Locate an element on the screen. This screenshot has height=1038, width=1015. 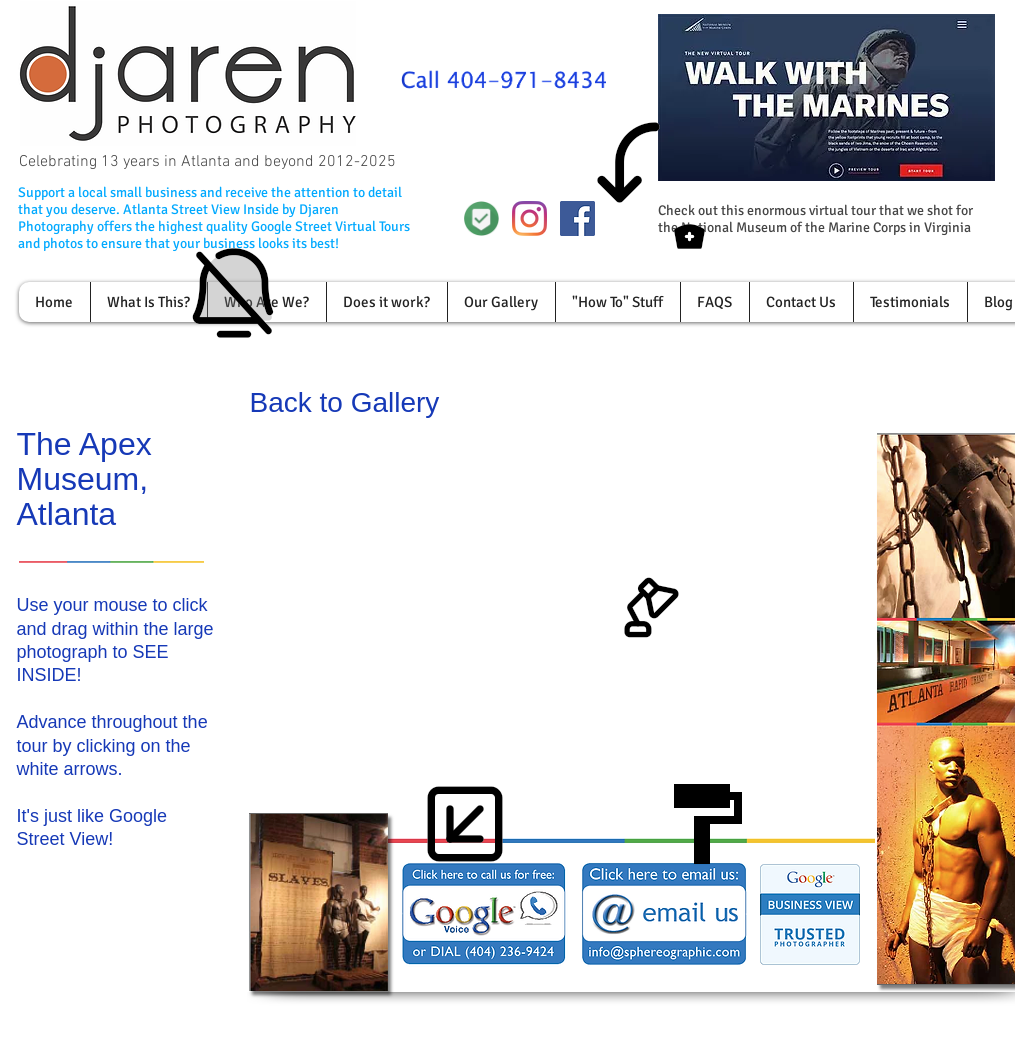
collapse or minimize content is located at coordinates (465, 824).